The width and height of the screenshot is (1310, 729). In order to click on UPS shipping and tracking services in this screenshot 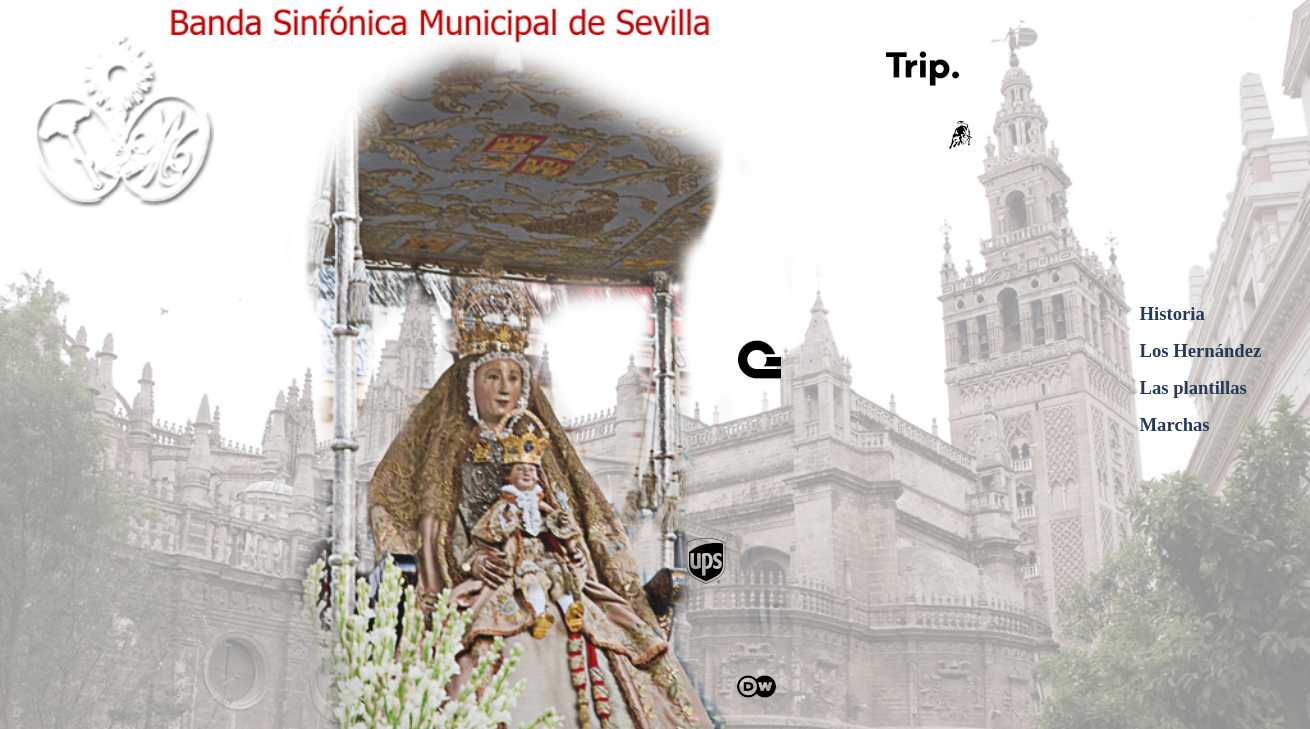, I will do `click(706, 561)`.